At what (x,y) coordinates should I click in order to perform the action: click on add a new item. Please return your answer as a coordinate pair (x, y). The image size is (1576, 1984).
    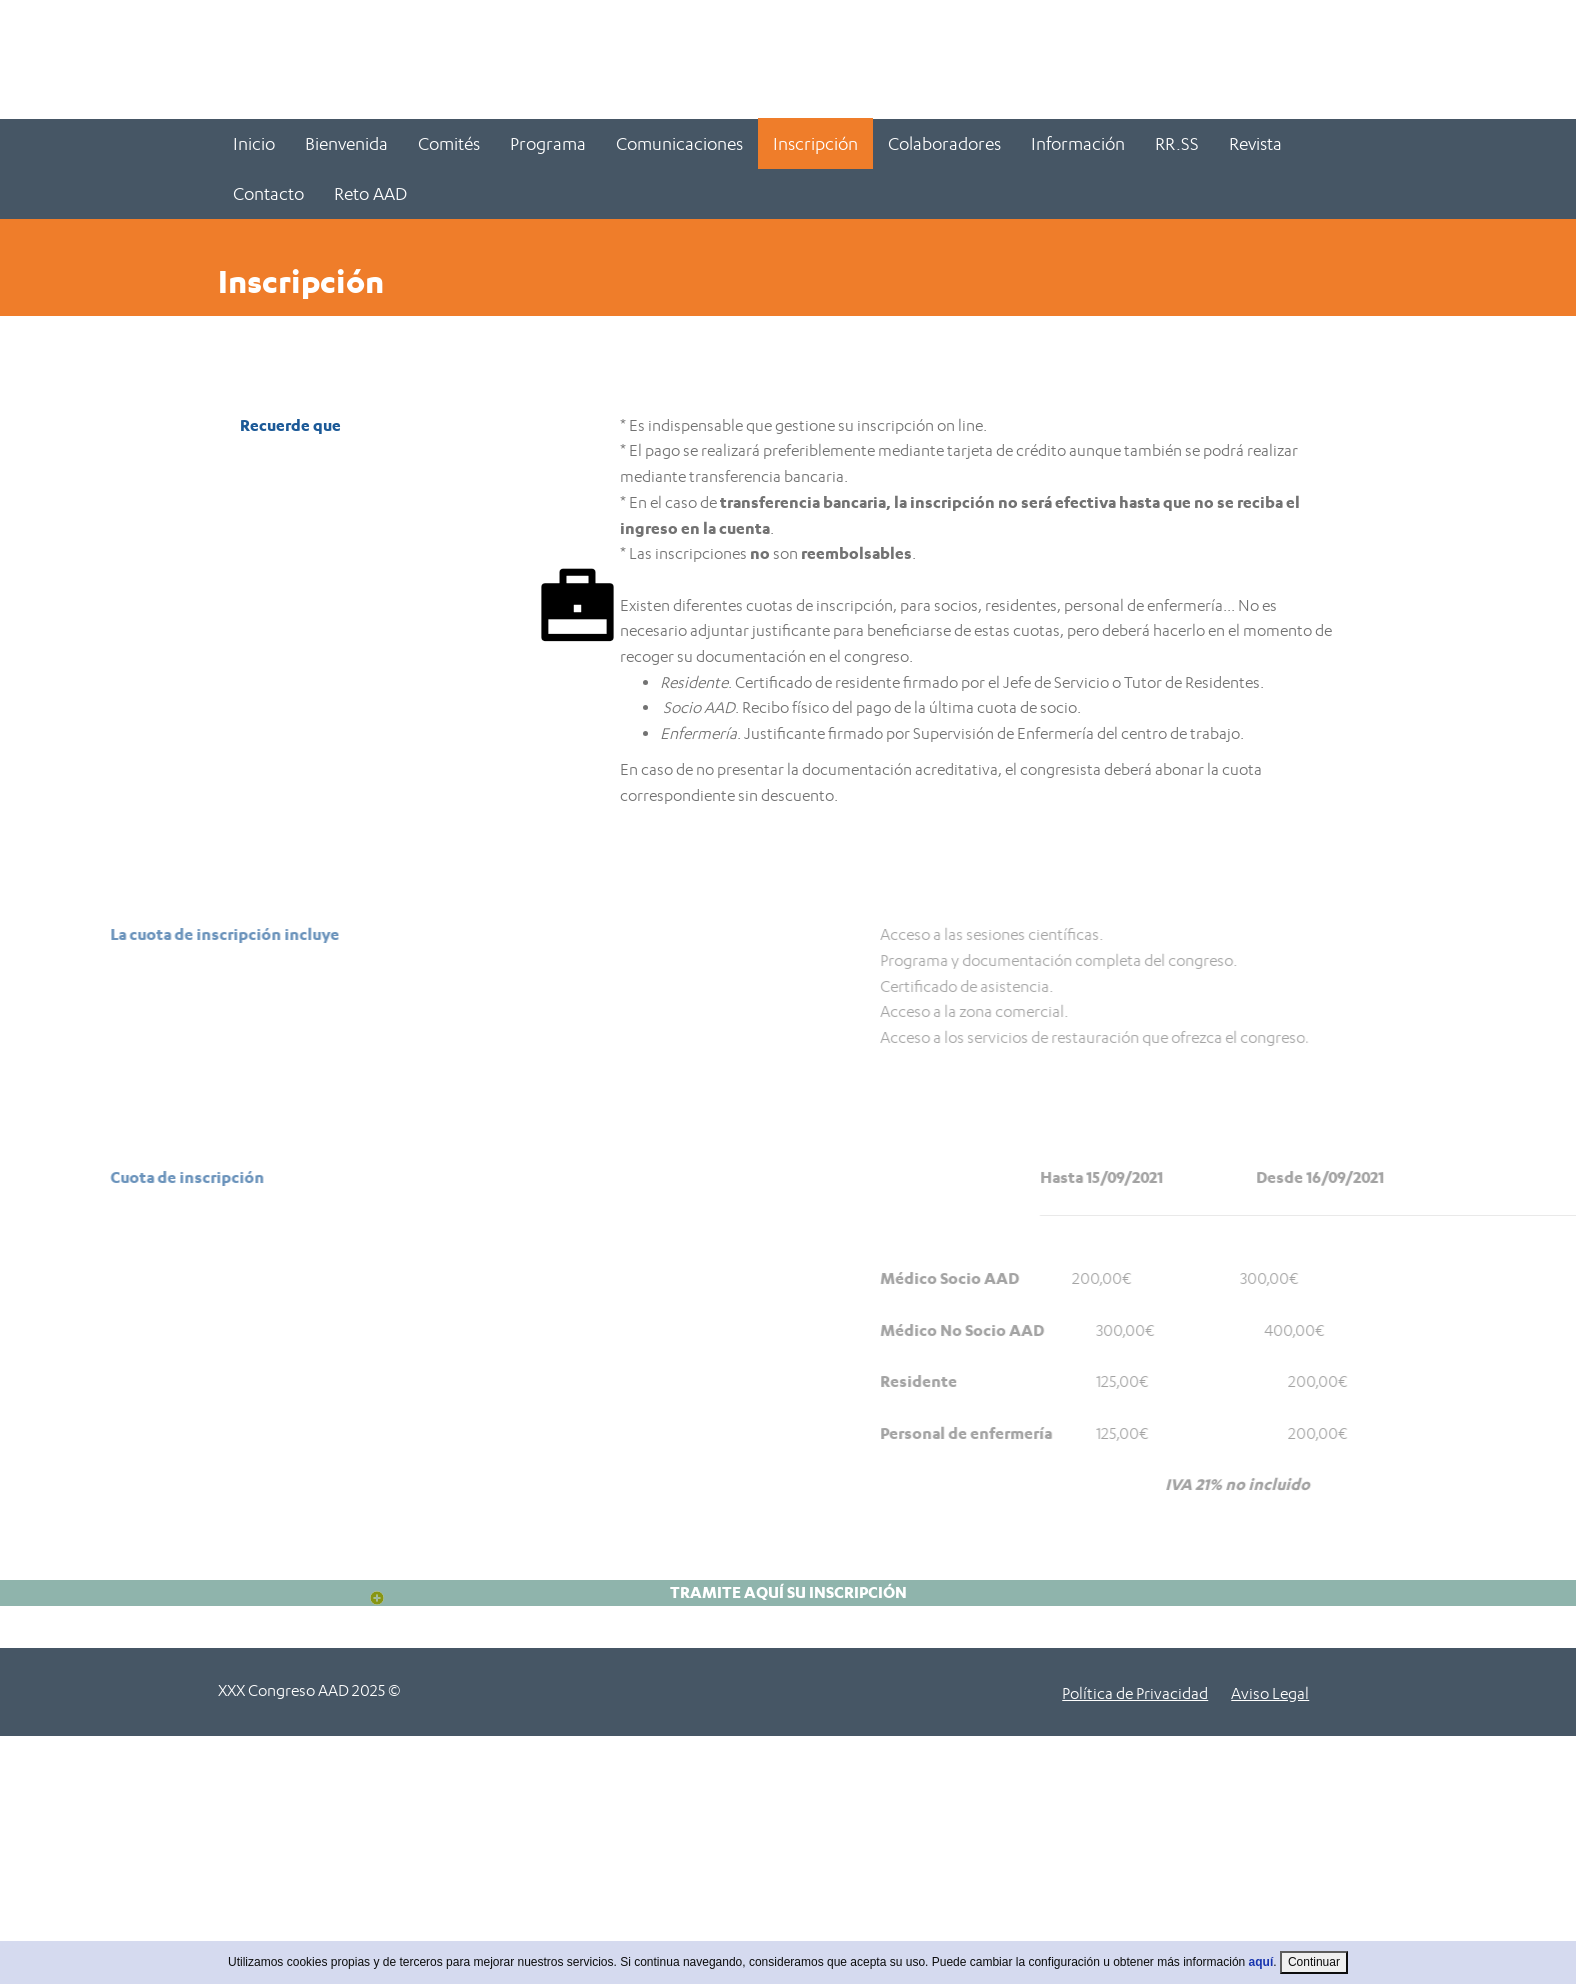
    Looking at the image, I should click on (377, 1598).